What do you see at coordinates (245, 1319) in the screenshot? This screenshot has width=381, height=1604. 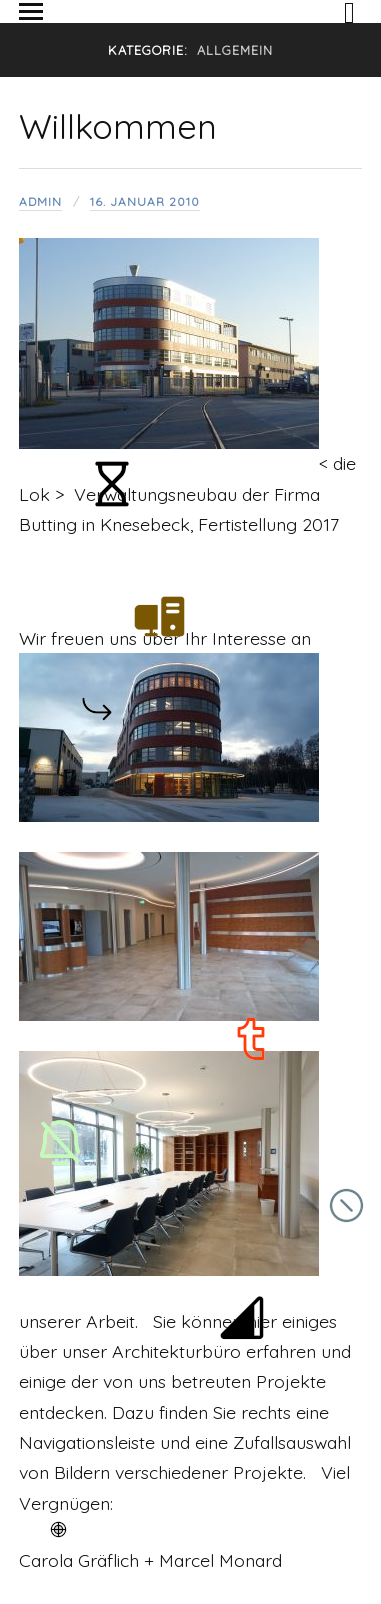 I see `indicates strong cellular network signal` at bounding box center [245, 1319].